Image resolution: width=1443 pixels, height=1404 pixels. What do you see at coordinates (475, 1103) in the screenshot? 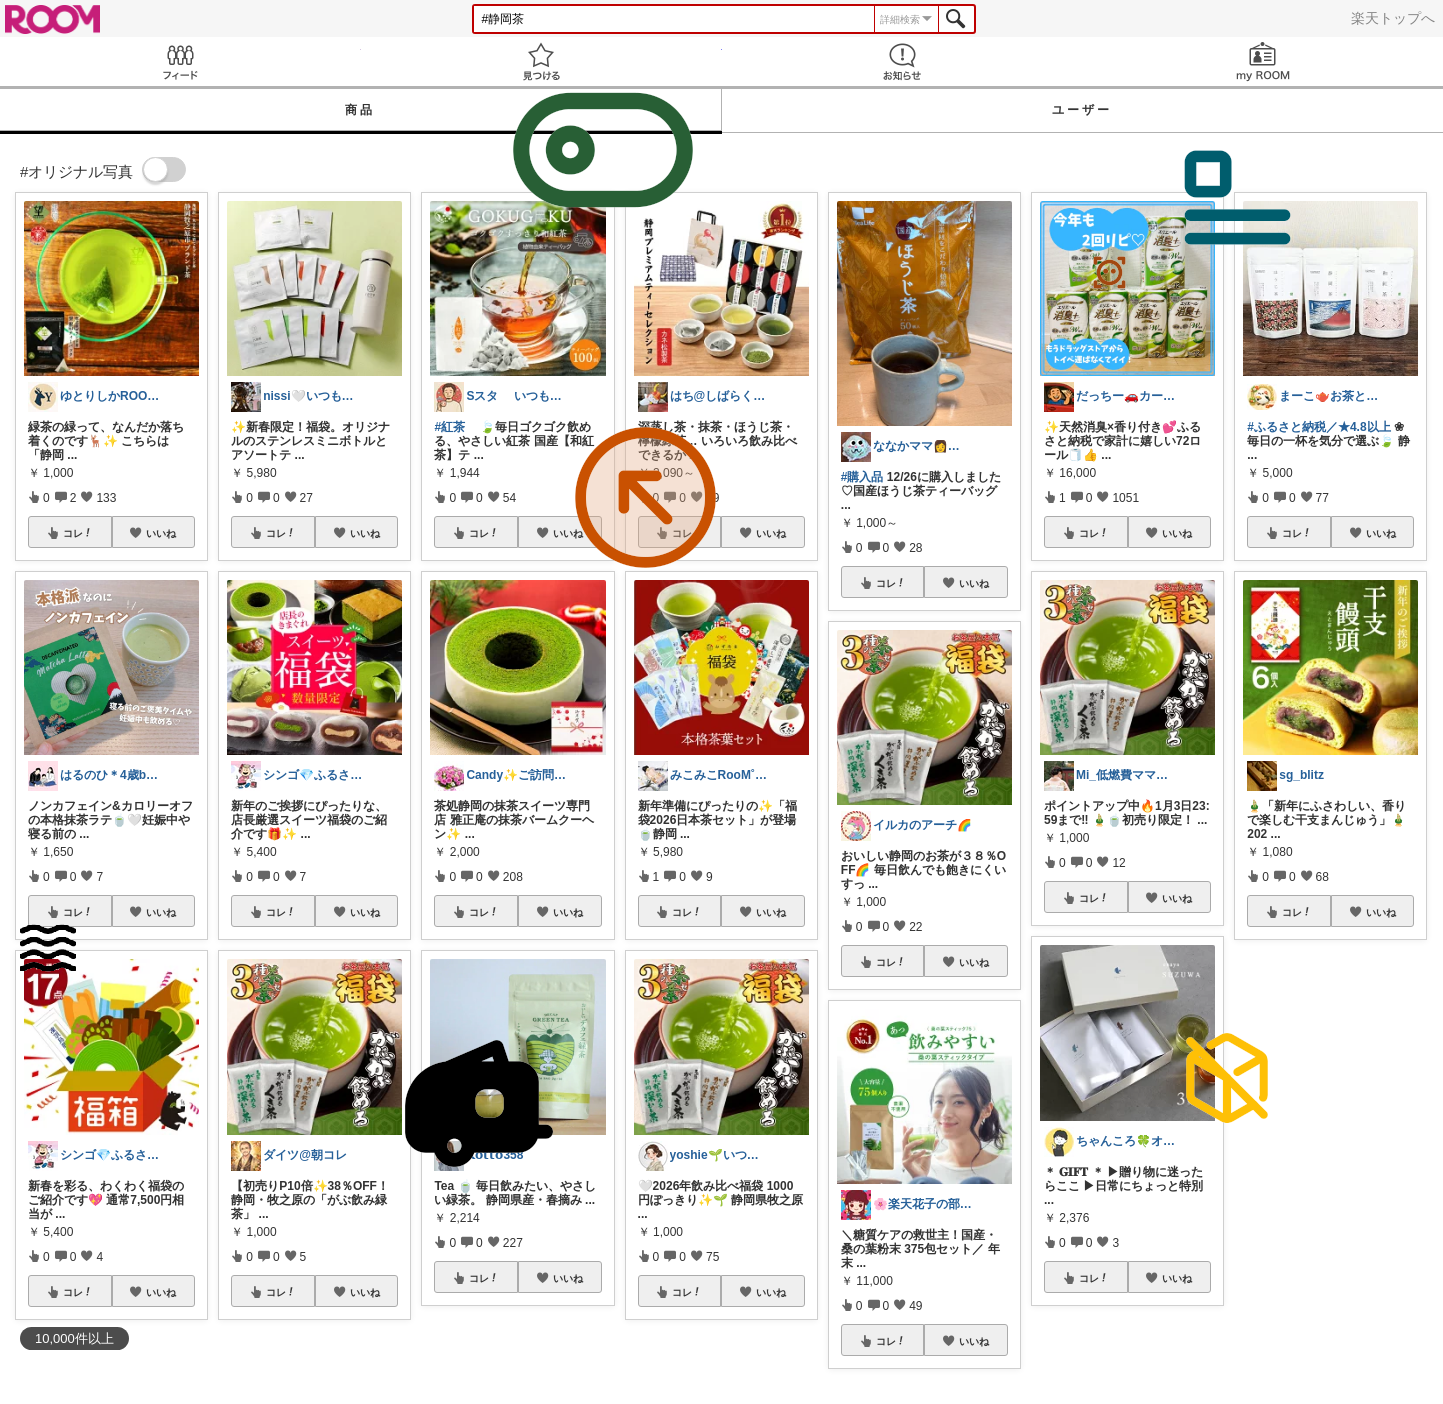
I see `access caravan or RV rental options` at bounding box center [475, 1103].